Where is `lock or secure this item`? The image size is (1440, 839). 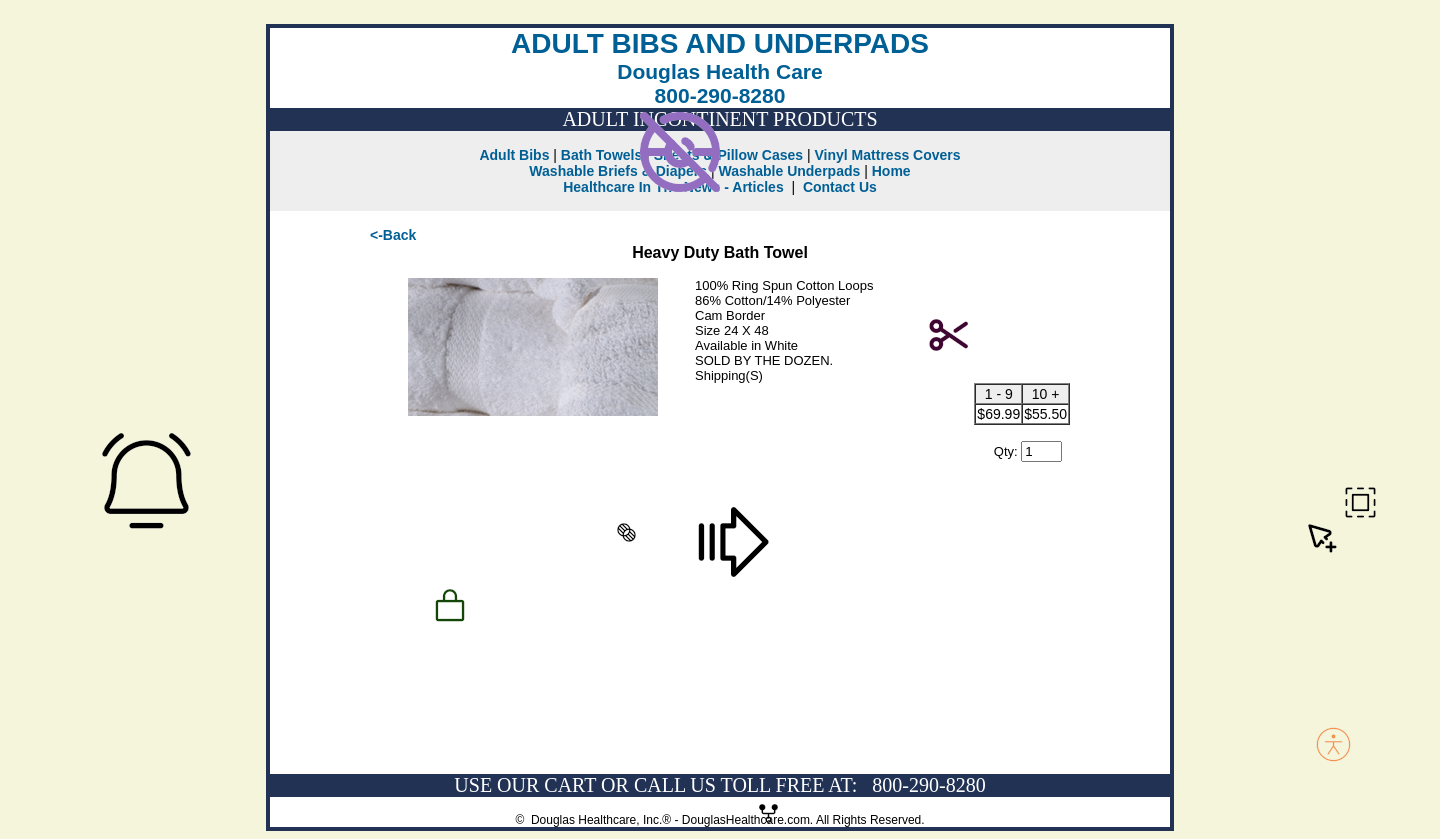
lock or secure this item is located at coordinates (450, 607).